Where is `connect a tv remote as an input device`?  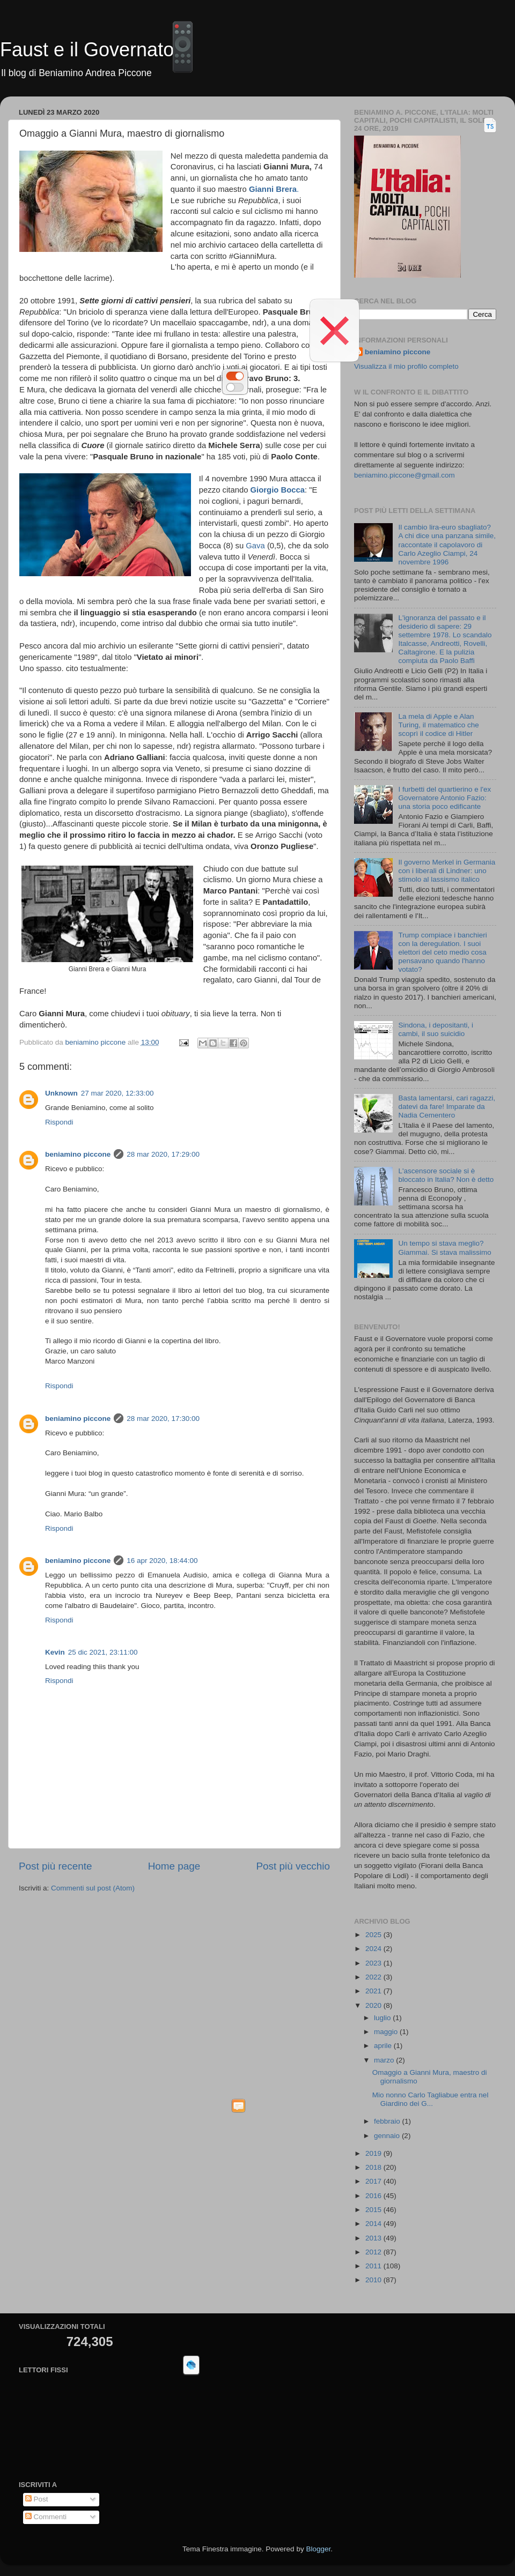 connect a tv remote as an input device is located at coordinates (182, 47).